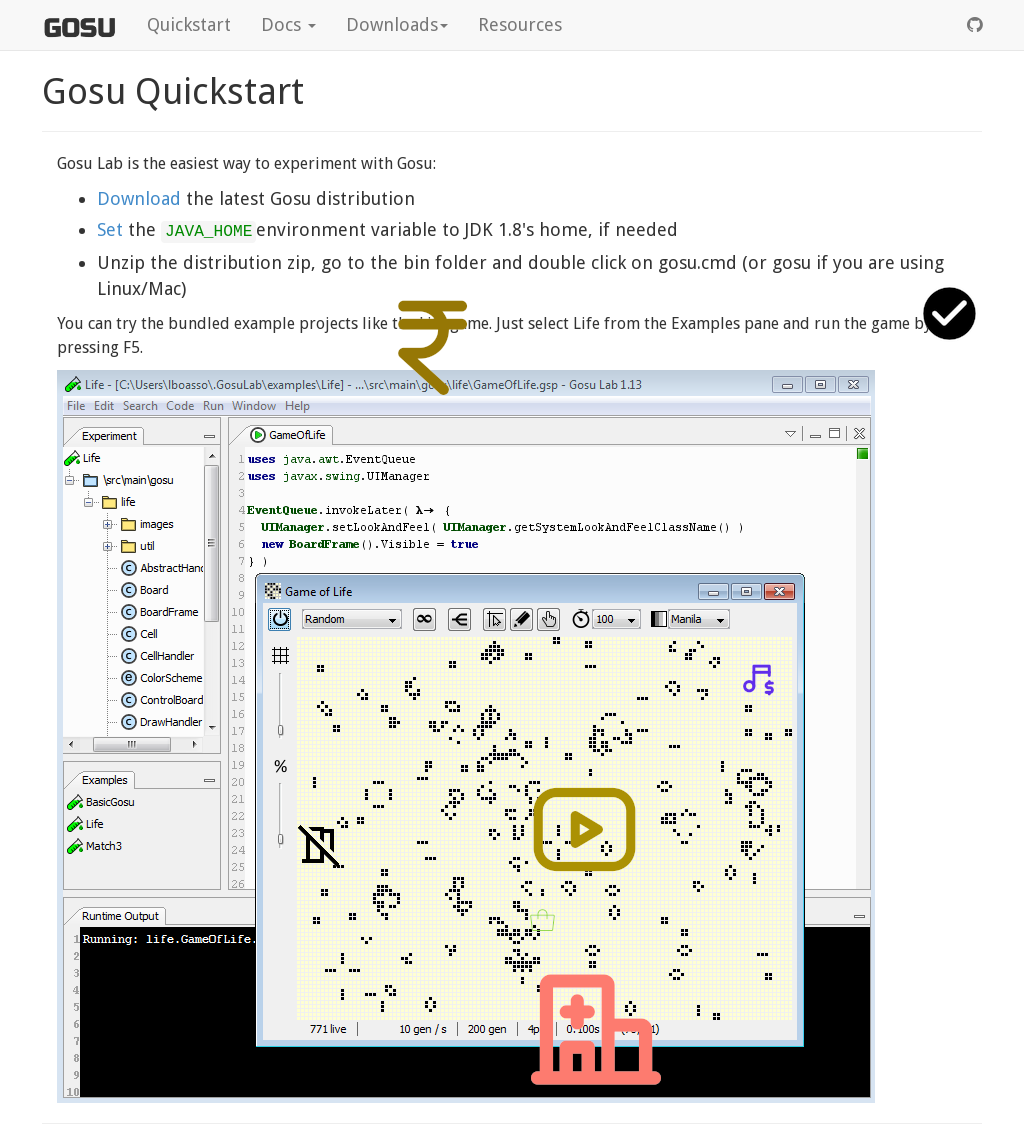  I want to click on find nearby hospitals or medical facilities, so click(590, 1029).